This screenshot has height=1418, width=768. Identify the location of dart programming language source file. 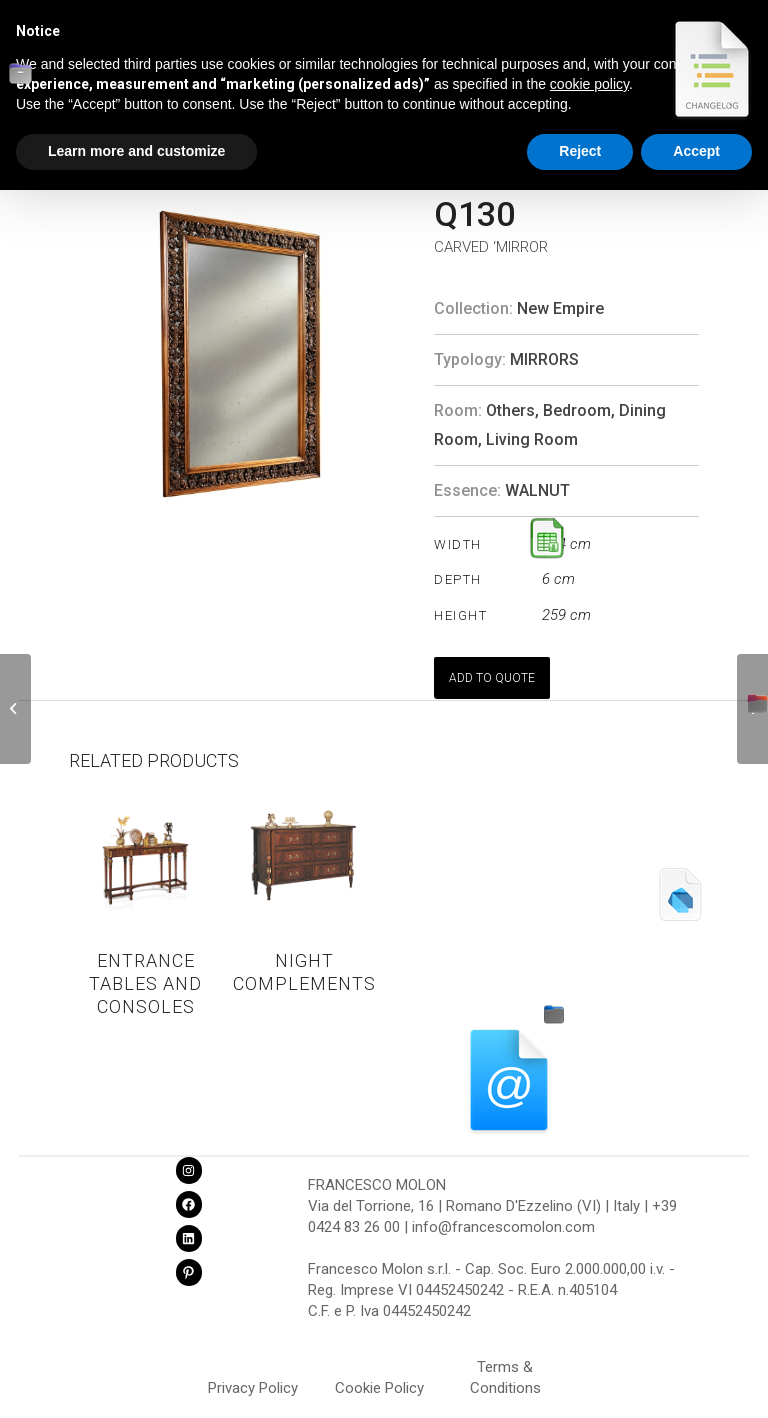
(680, 894).